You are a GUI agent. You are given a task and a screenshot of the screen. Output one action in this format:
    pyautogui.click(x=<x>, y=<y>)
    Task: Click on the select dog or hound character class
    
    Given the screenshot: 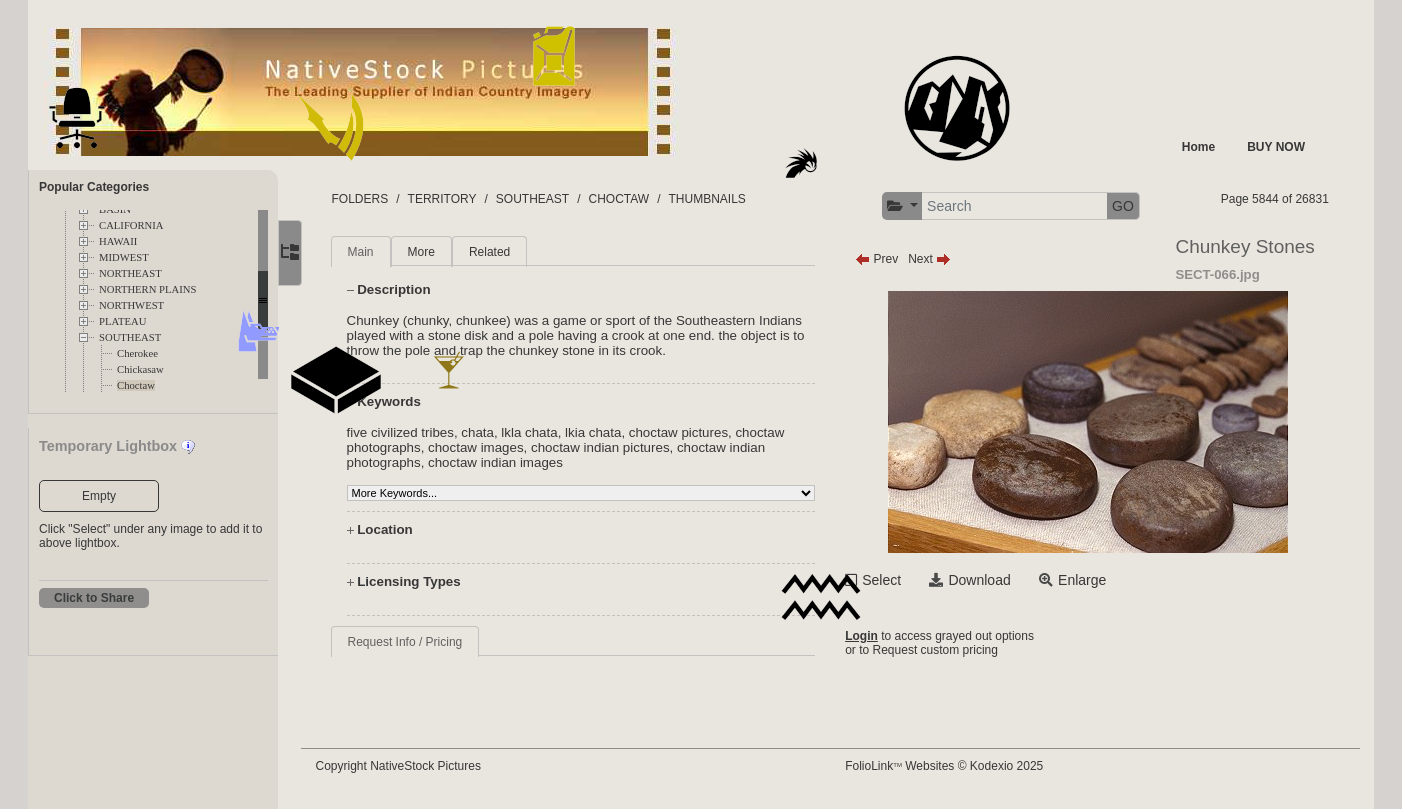 What is the action you would take?
    pyautogui.click(x=259, y=331)
    